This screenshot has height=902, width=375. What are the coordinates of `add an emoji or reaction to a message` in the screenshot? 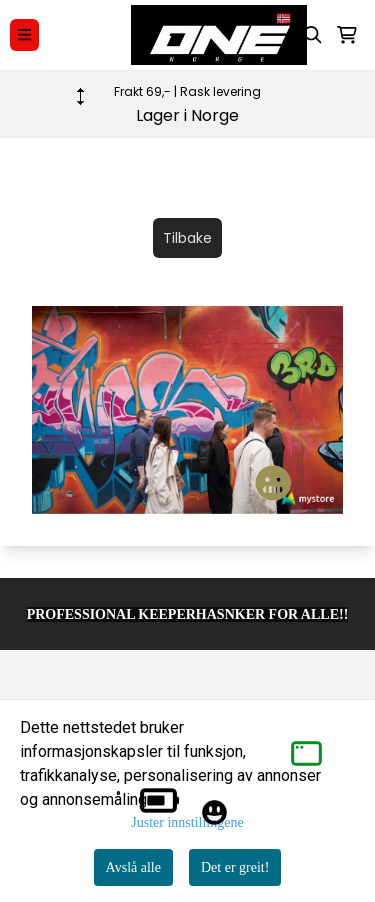 It's located at (214, 812).